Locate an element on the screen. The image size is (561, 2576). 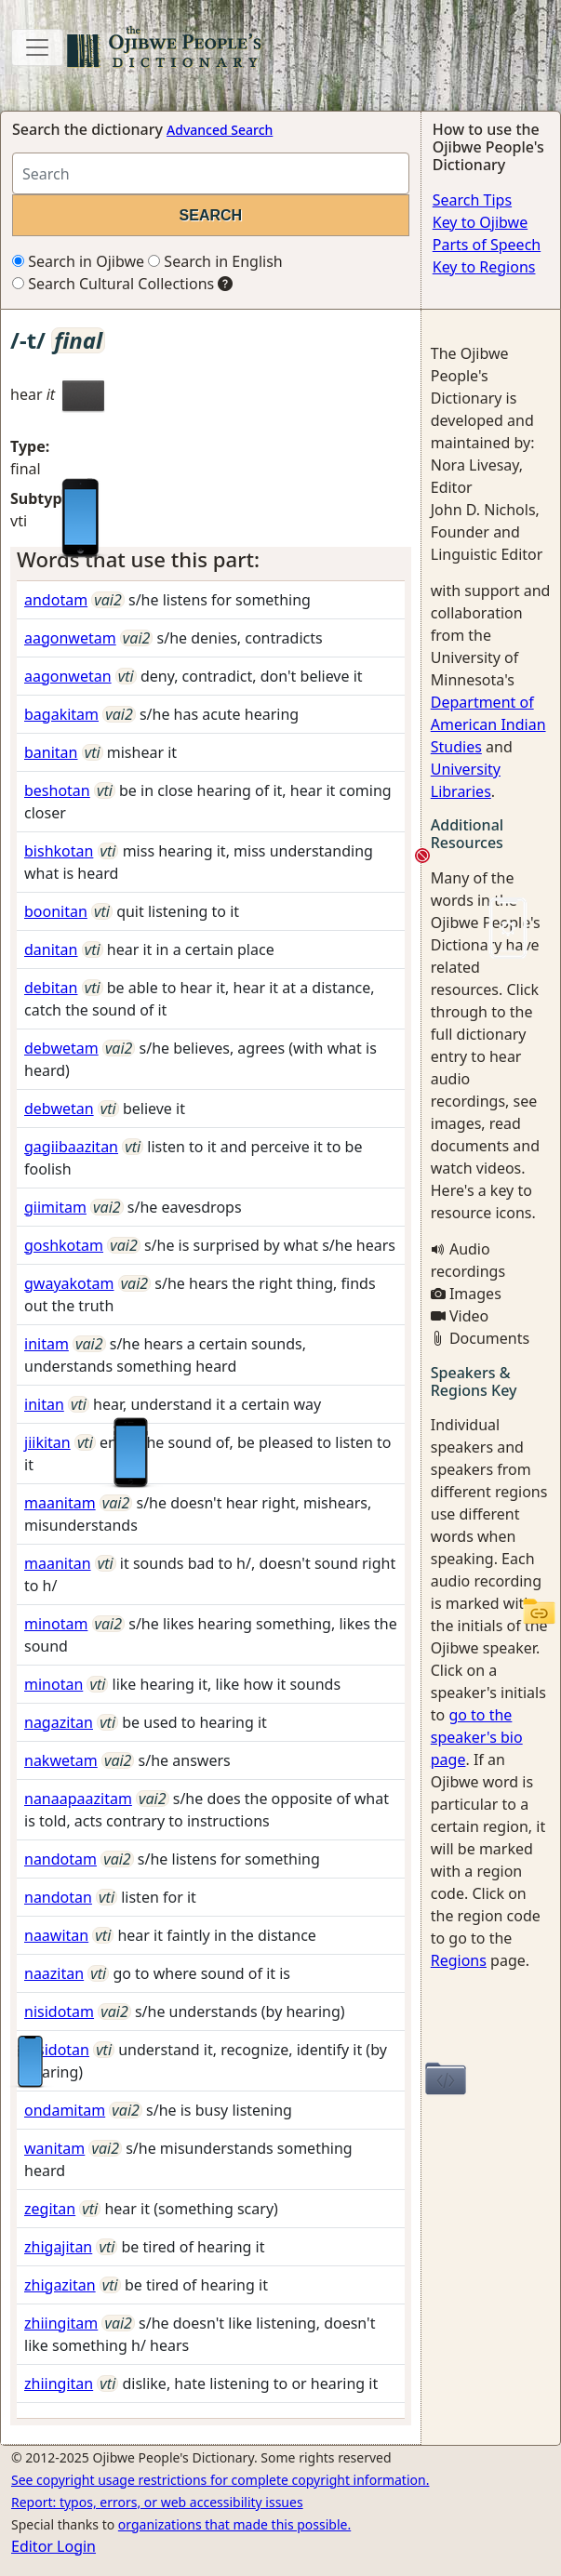
indicates a connected iPhone device is located at coordinates (30, 2062).